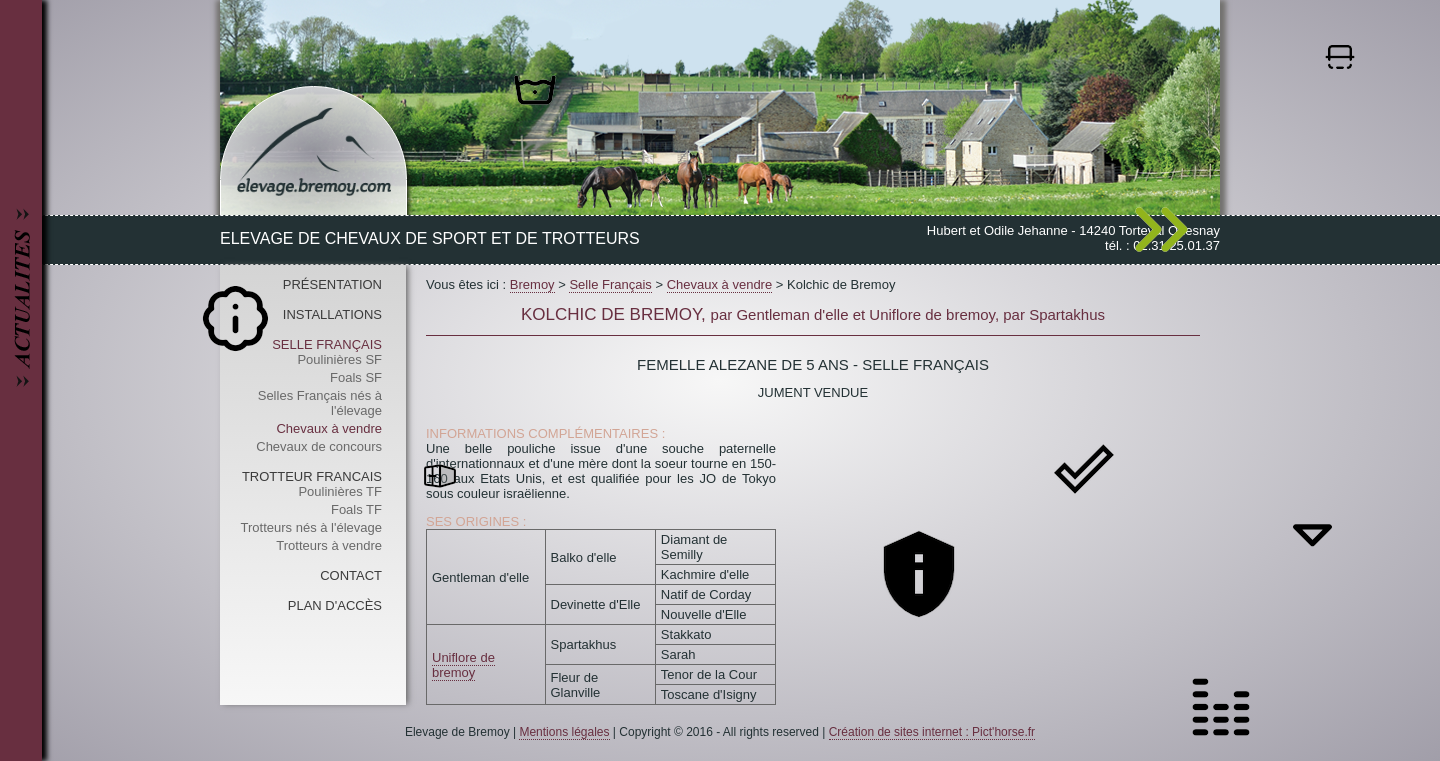  I want to click on skip forward or advance quickly, so click(1161, 229).